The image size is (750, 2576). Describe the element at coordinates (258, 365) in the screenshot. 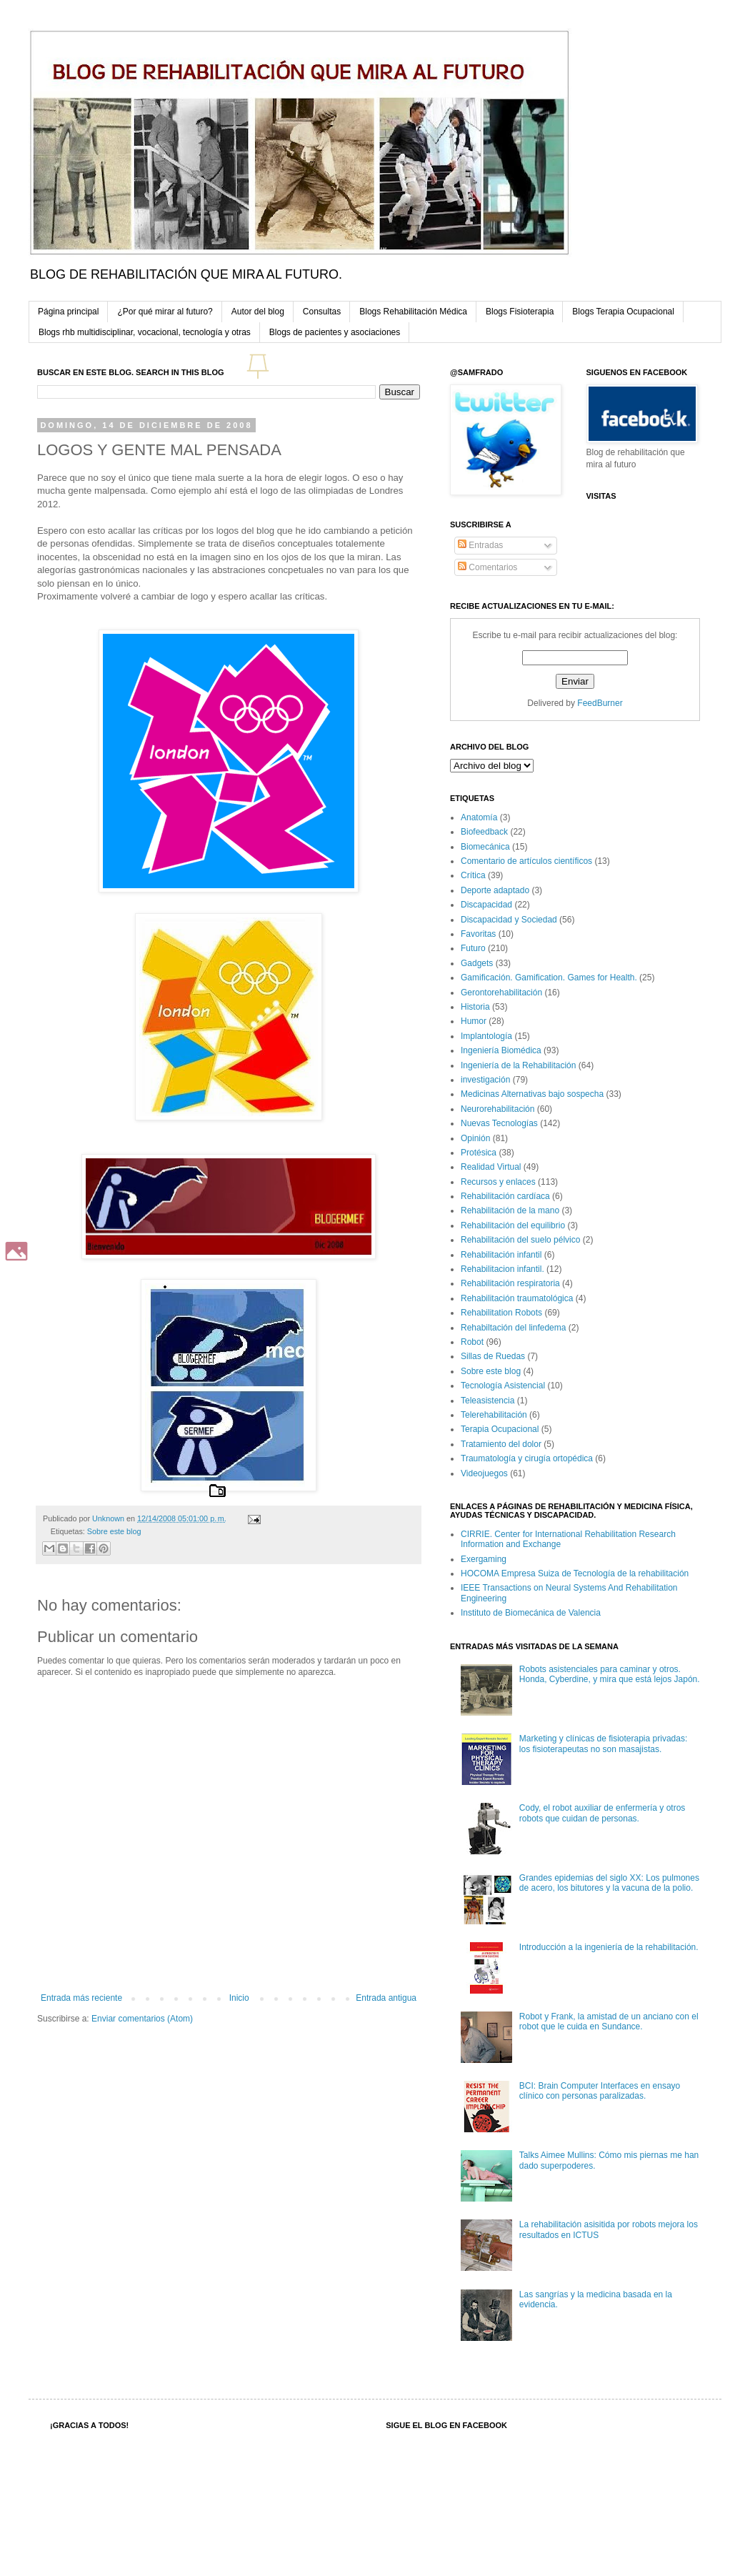

I see `pin an item to keep it visible` at that location.